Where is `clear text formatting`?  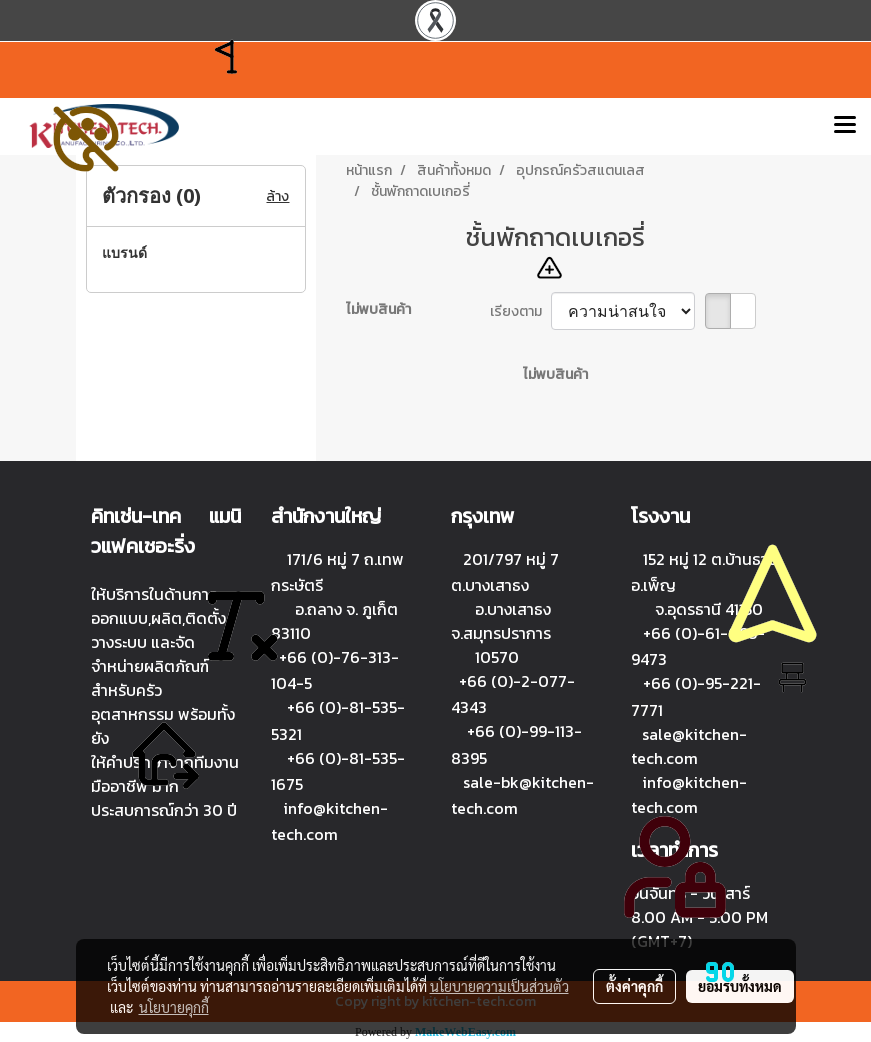
clear text formatting is located at coordinates (234, 626).